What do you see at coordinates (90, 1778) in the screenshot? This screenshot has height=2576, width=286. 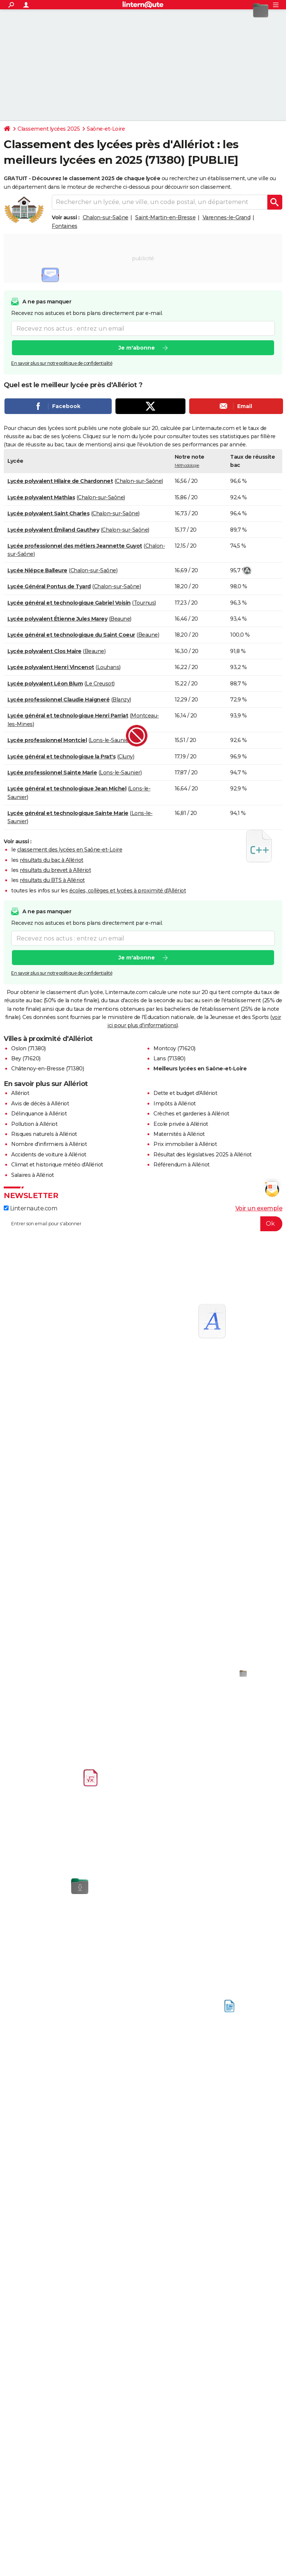 I see `libreoffice math formula file` at bounding box center [90, 1778].